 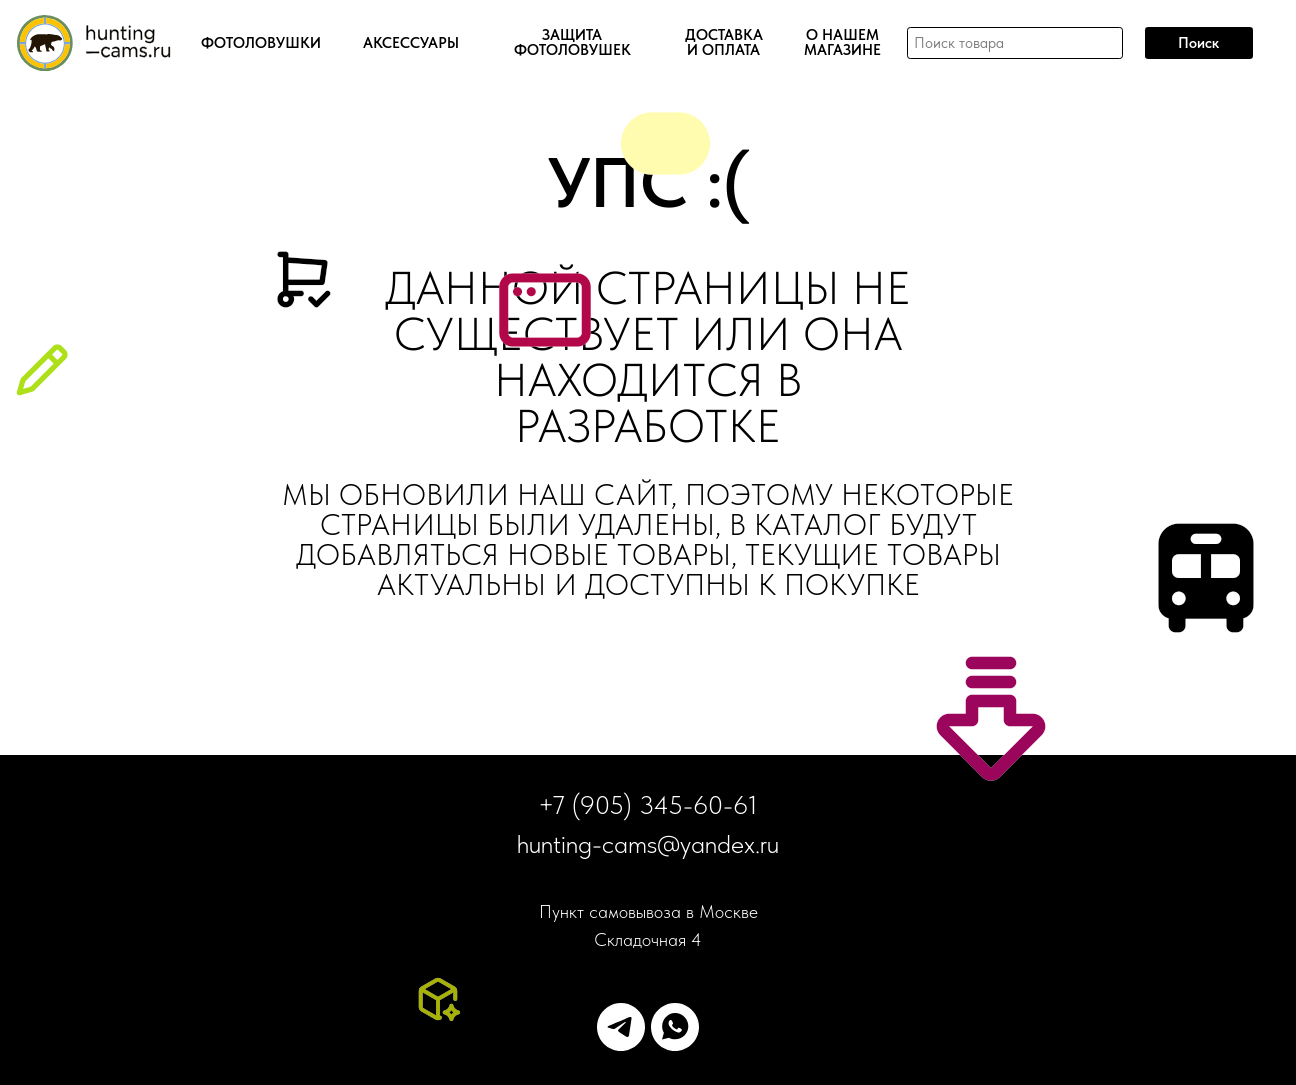 I want to click on item successfully added to cart, so click(x=302, y=279).